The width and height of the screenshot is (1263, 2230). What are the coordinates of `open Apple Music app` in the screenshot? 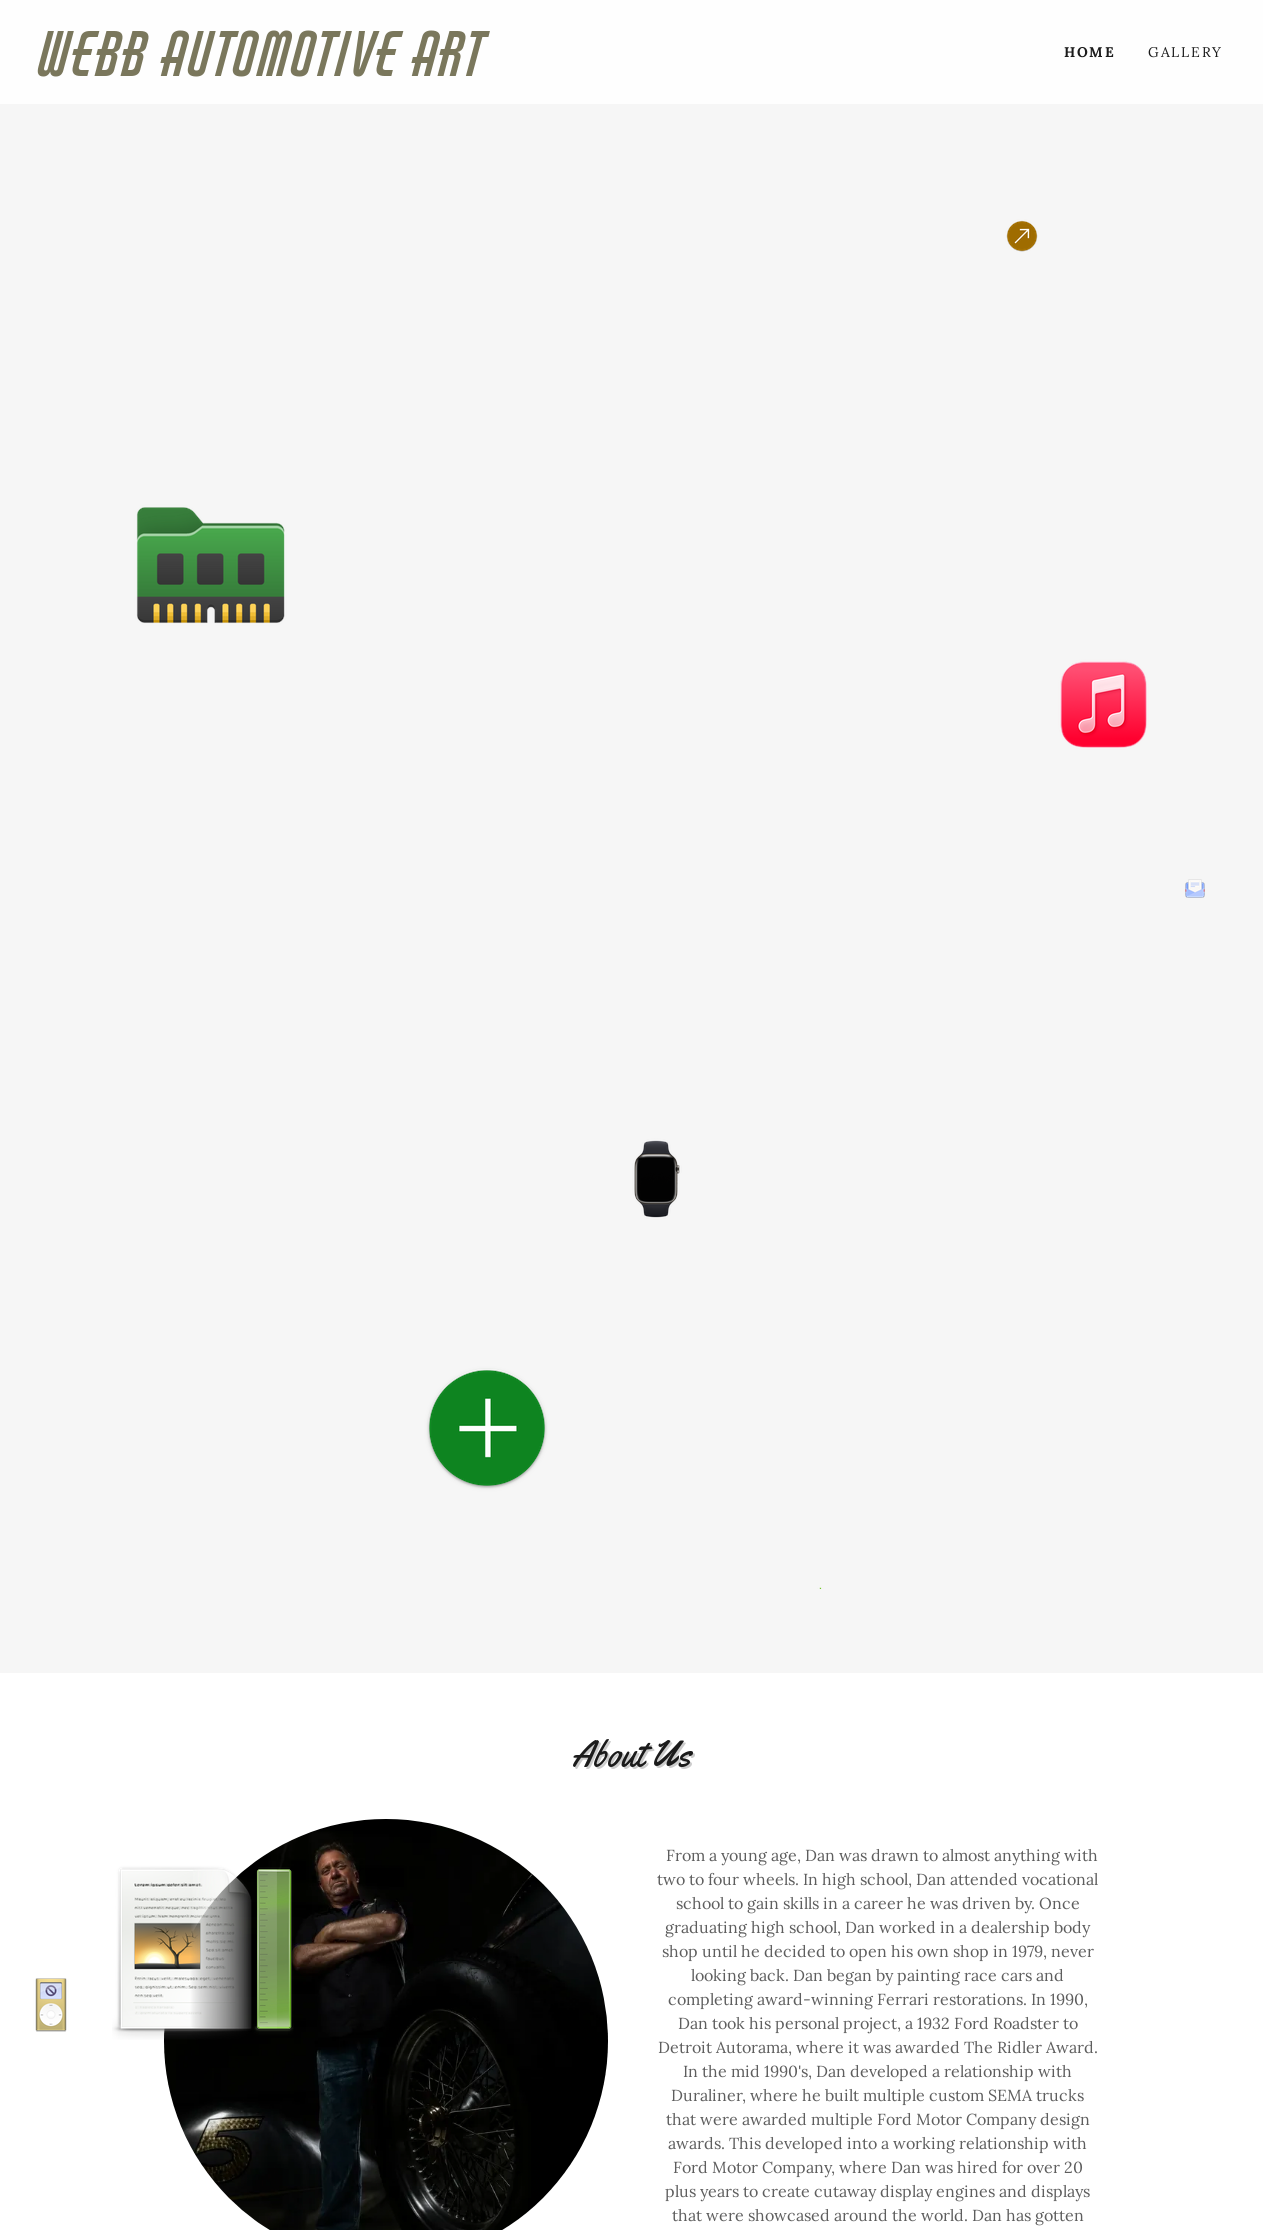 It's located at (1103, 704).